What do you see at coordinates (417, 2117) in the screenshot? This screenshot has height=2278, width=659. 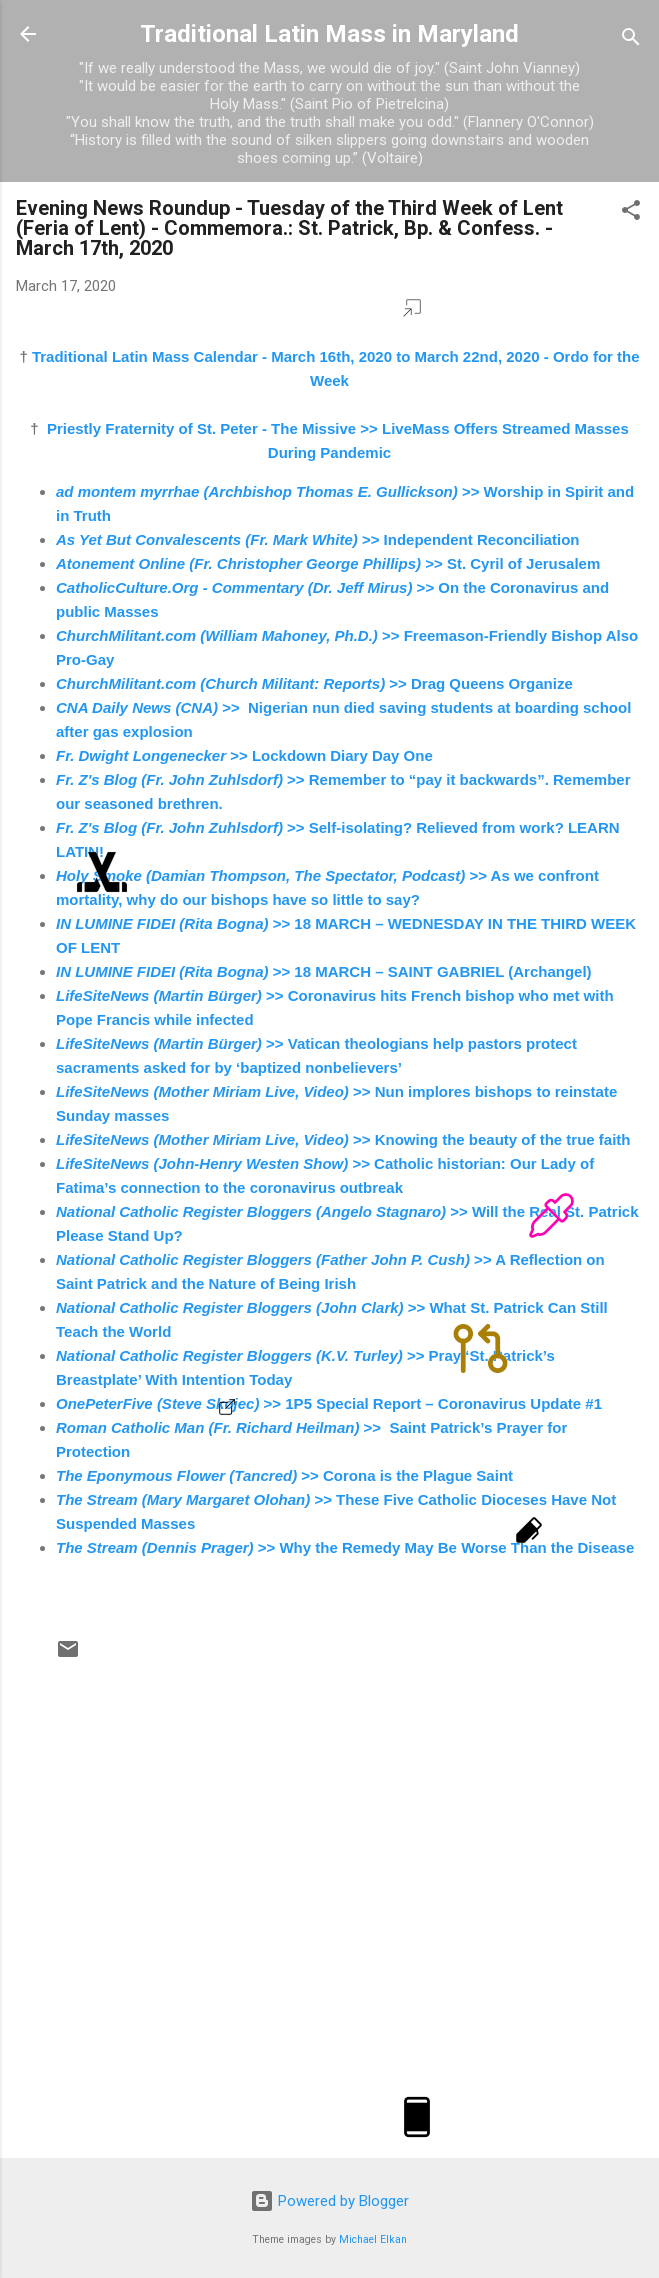 I see `view mobile device settings` at bounding box center [417, 2117].